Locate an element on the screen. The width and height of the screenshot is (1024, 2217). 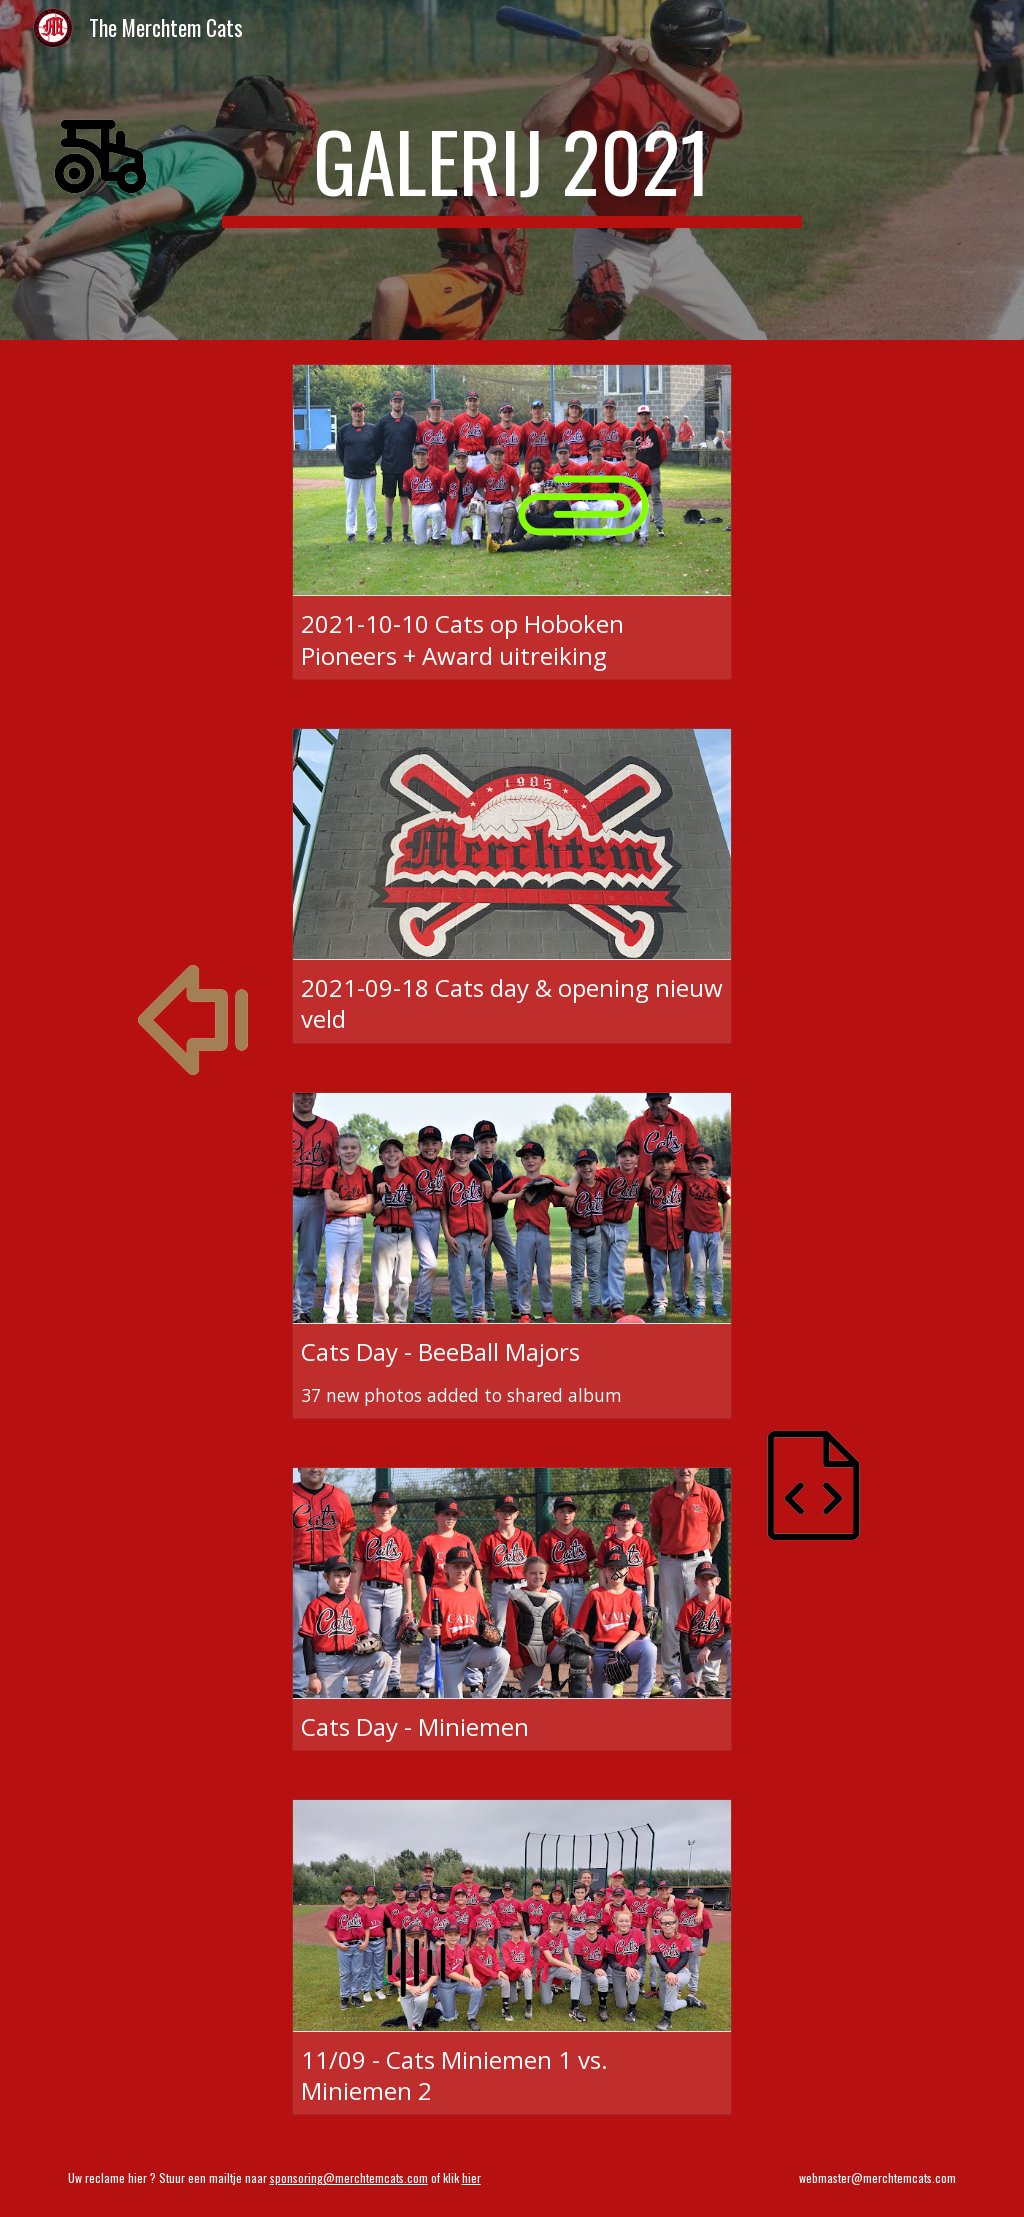
view source code file is located at coordinates (813, 1485).